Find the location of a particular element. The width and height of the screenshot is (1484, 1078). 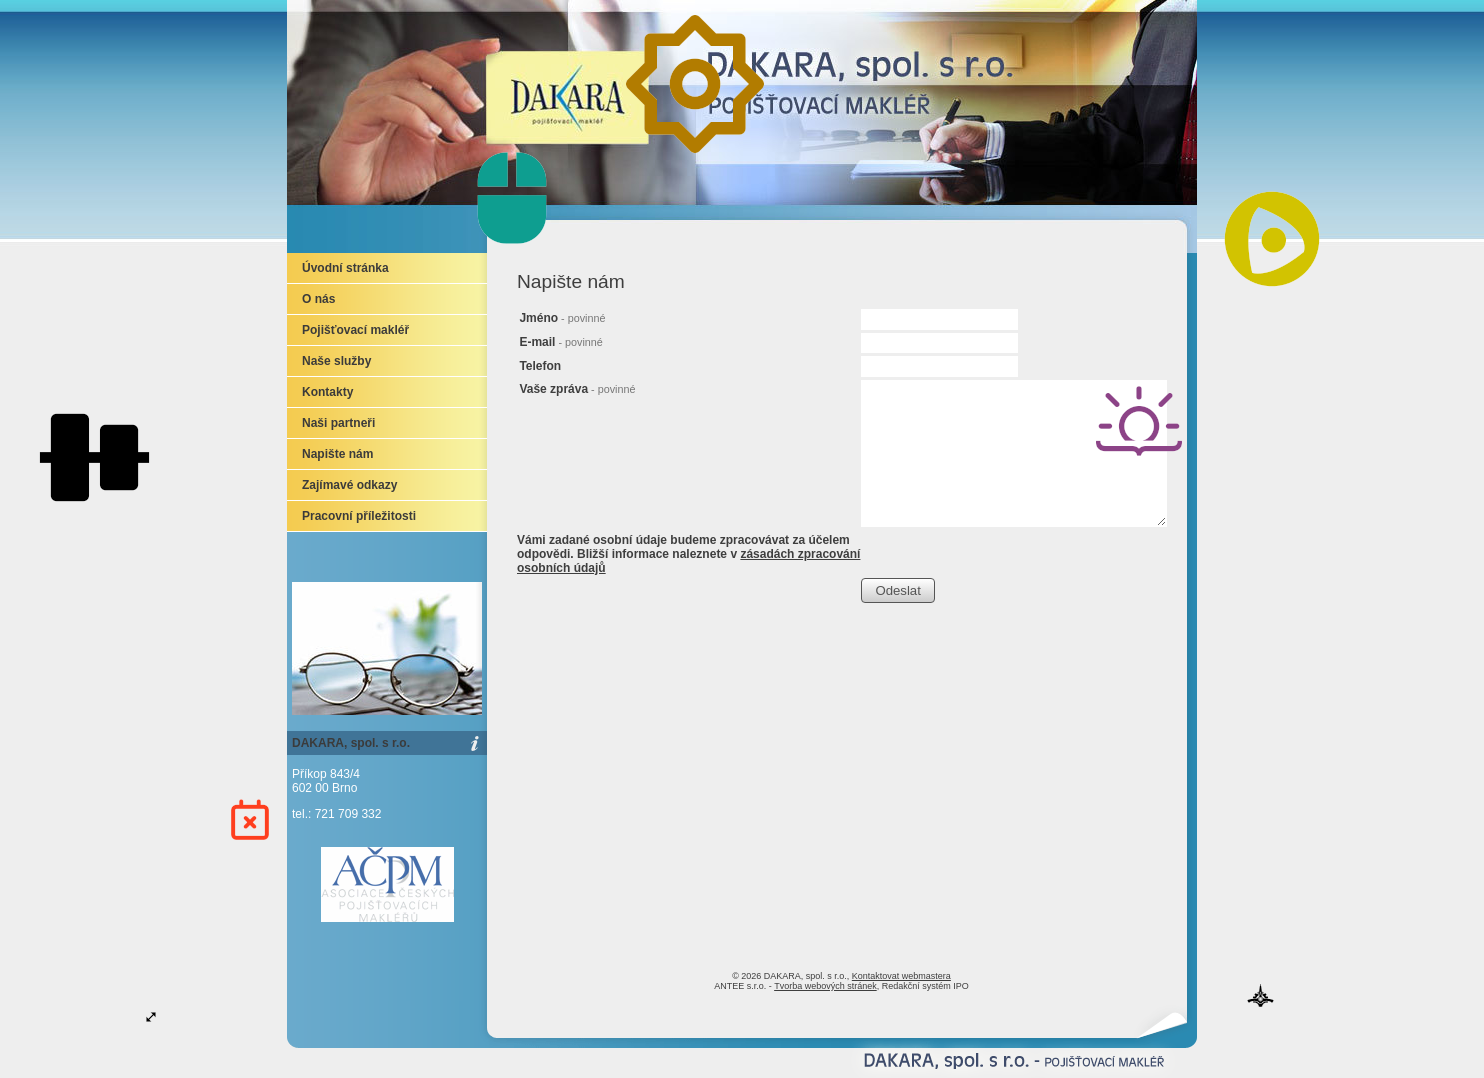

access app or system settings is located at coordinates (695, 84).